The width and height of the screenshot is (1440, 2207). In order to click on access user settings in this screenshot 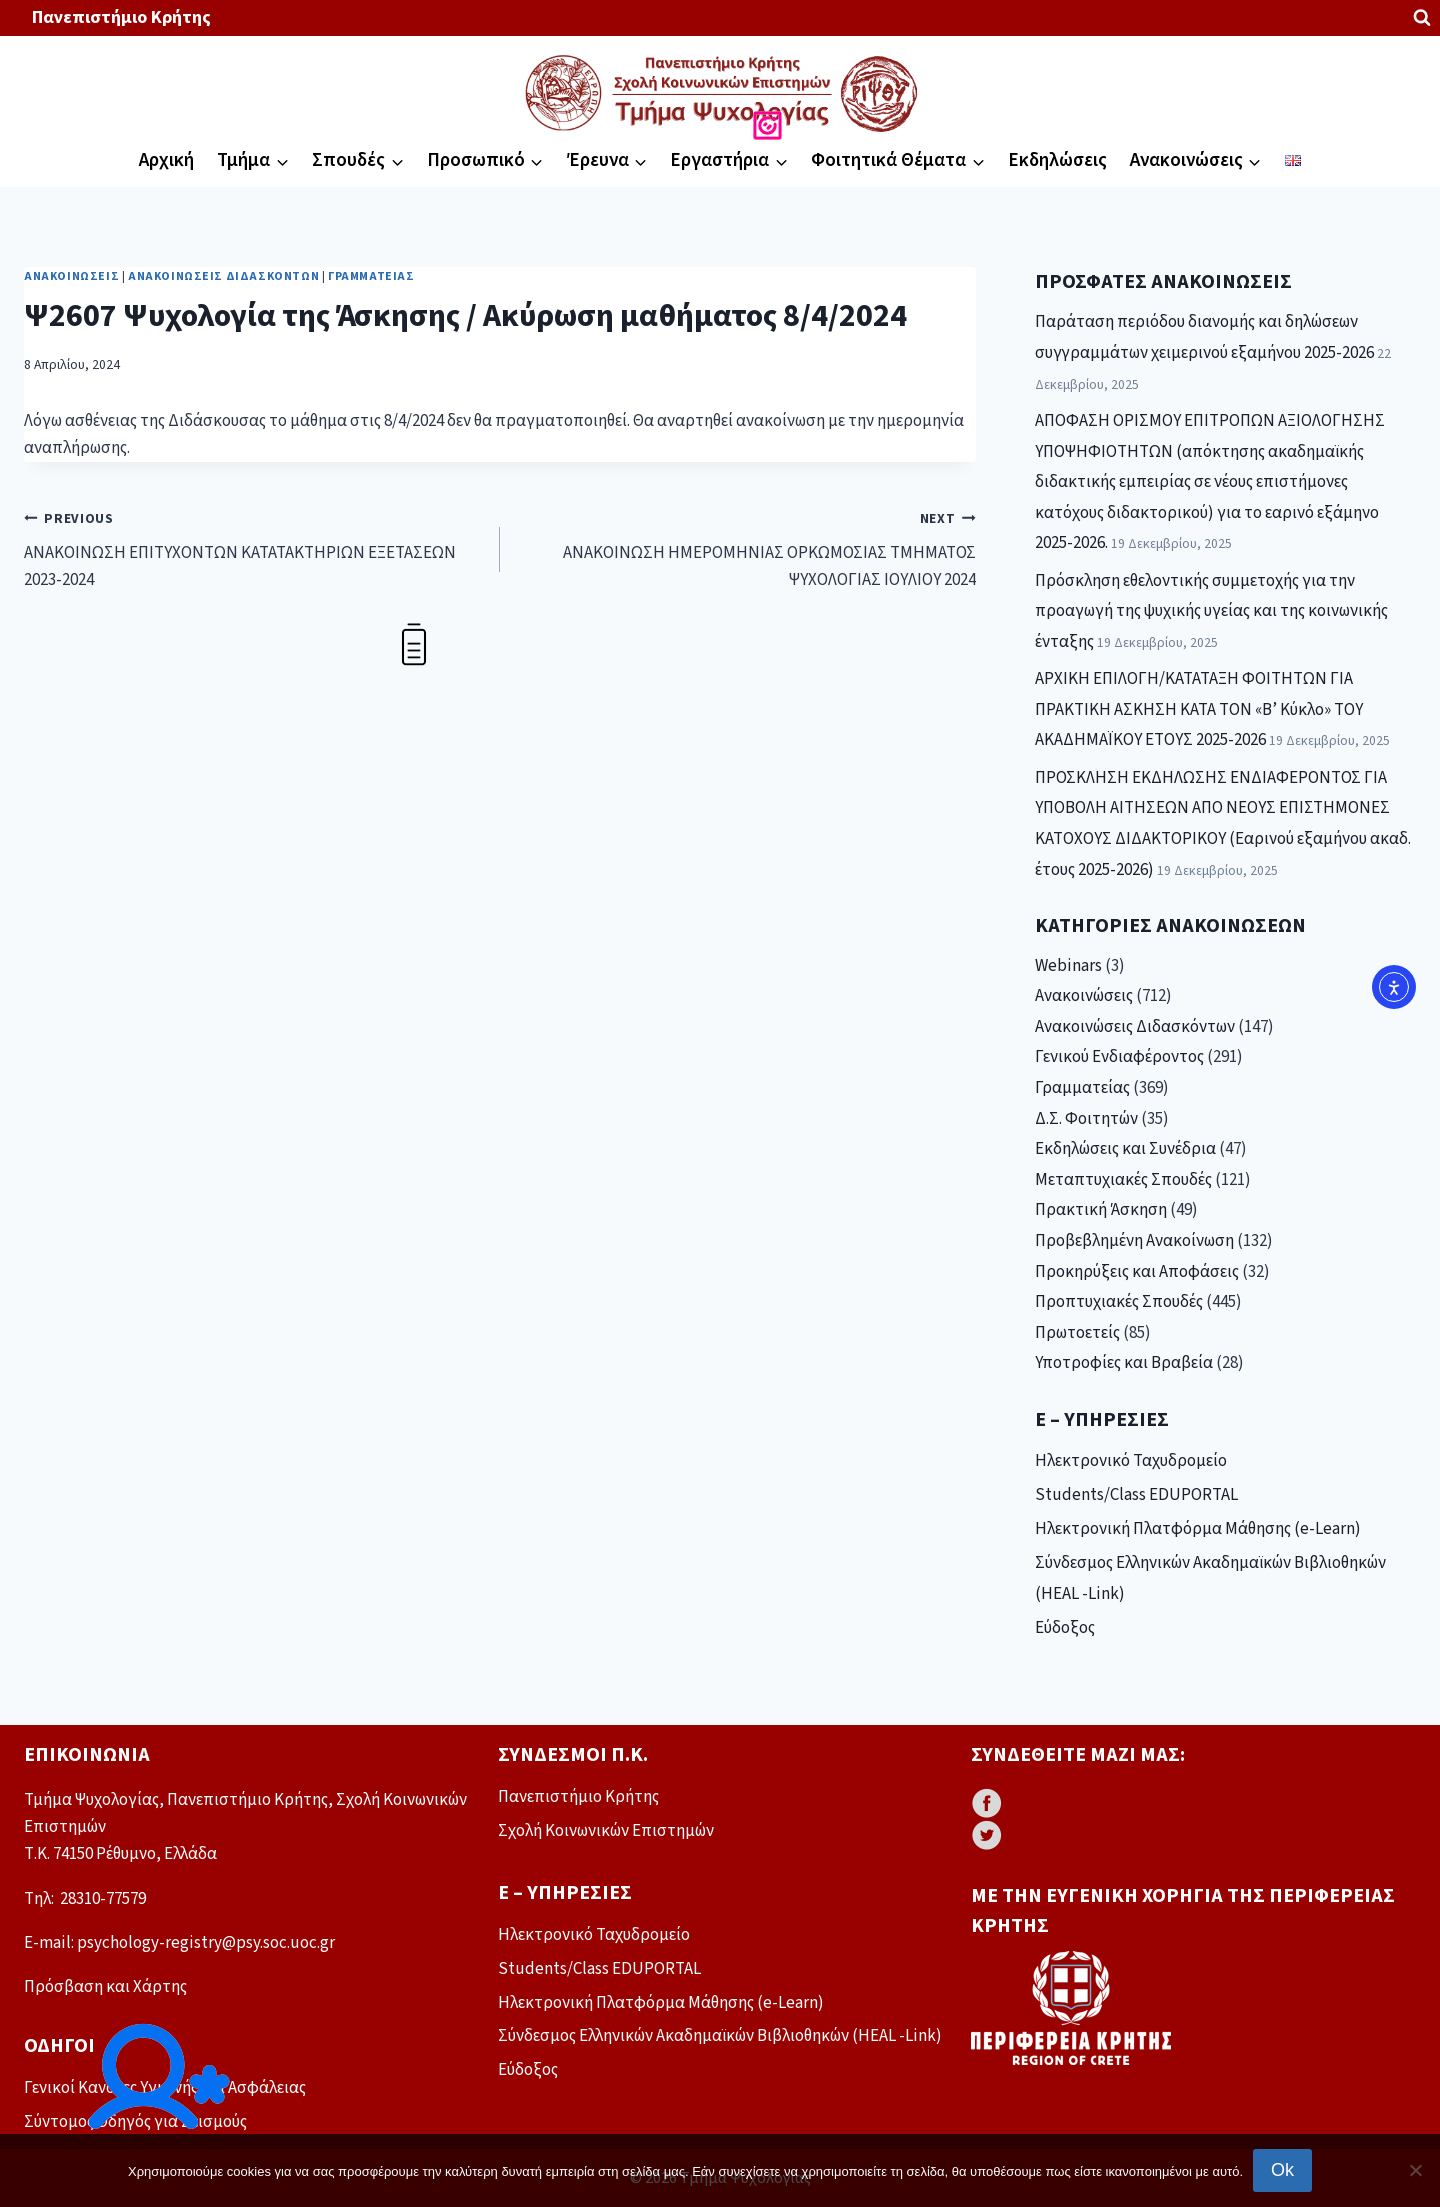, I will do `click(157, 2081)`.